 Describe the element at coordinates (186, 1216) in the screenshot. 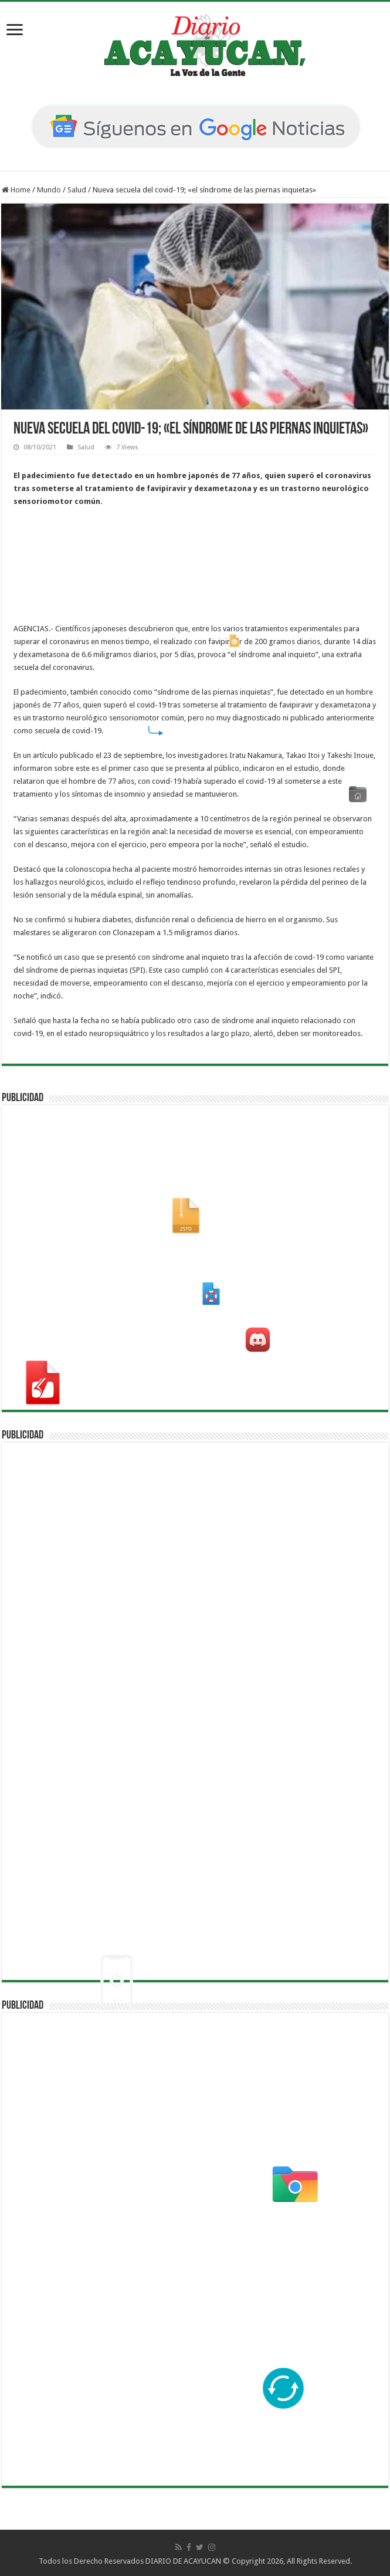

I see `a zstandard compressed file` at that location.